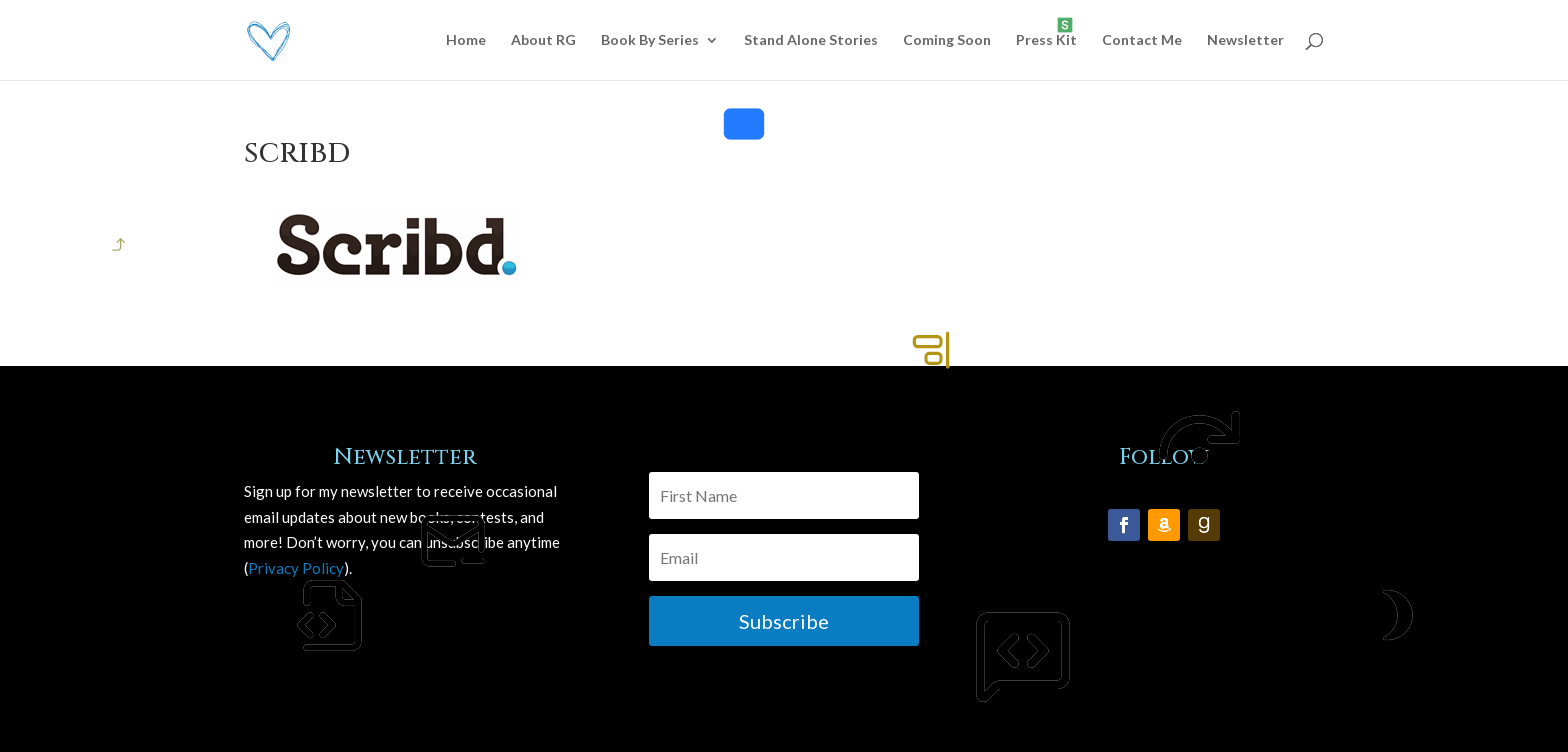 This screenshot has height=752, width=1568. I want to click on remove an email from your inbox, so click(453, 541).